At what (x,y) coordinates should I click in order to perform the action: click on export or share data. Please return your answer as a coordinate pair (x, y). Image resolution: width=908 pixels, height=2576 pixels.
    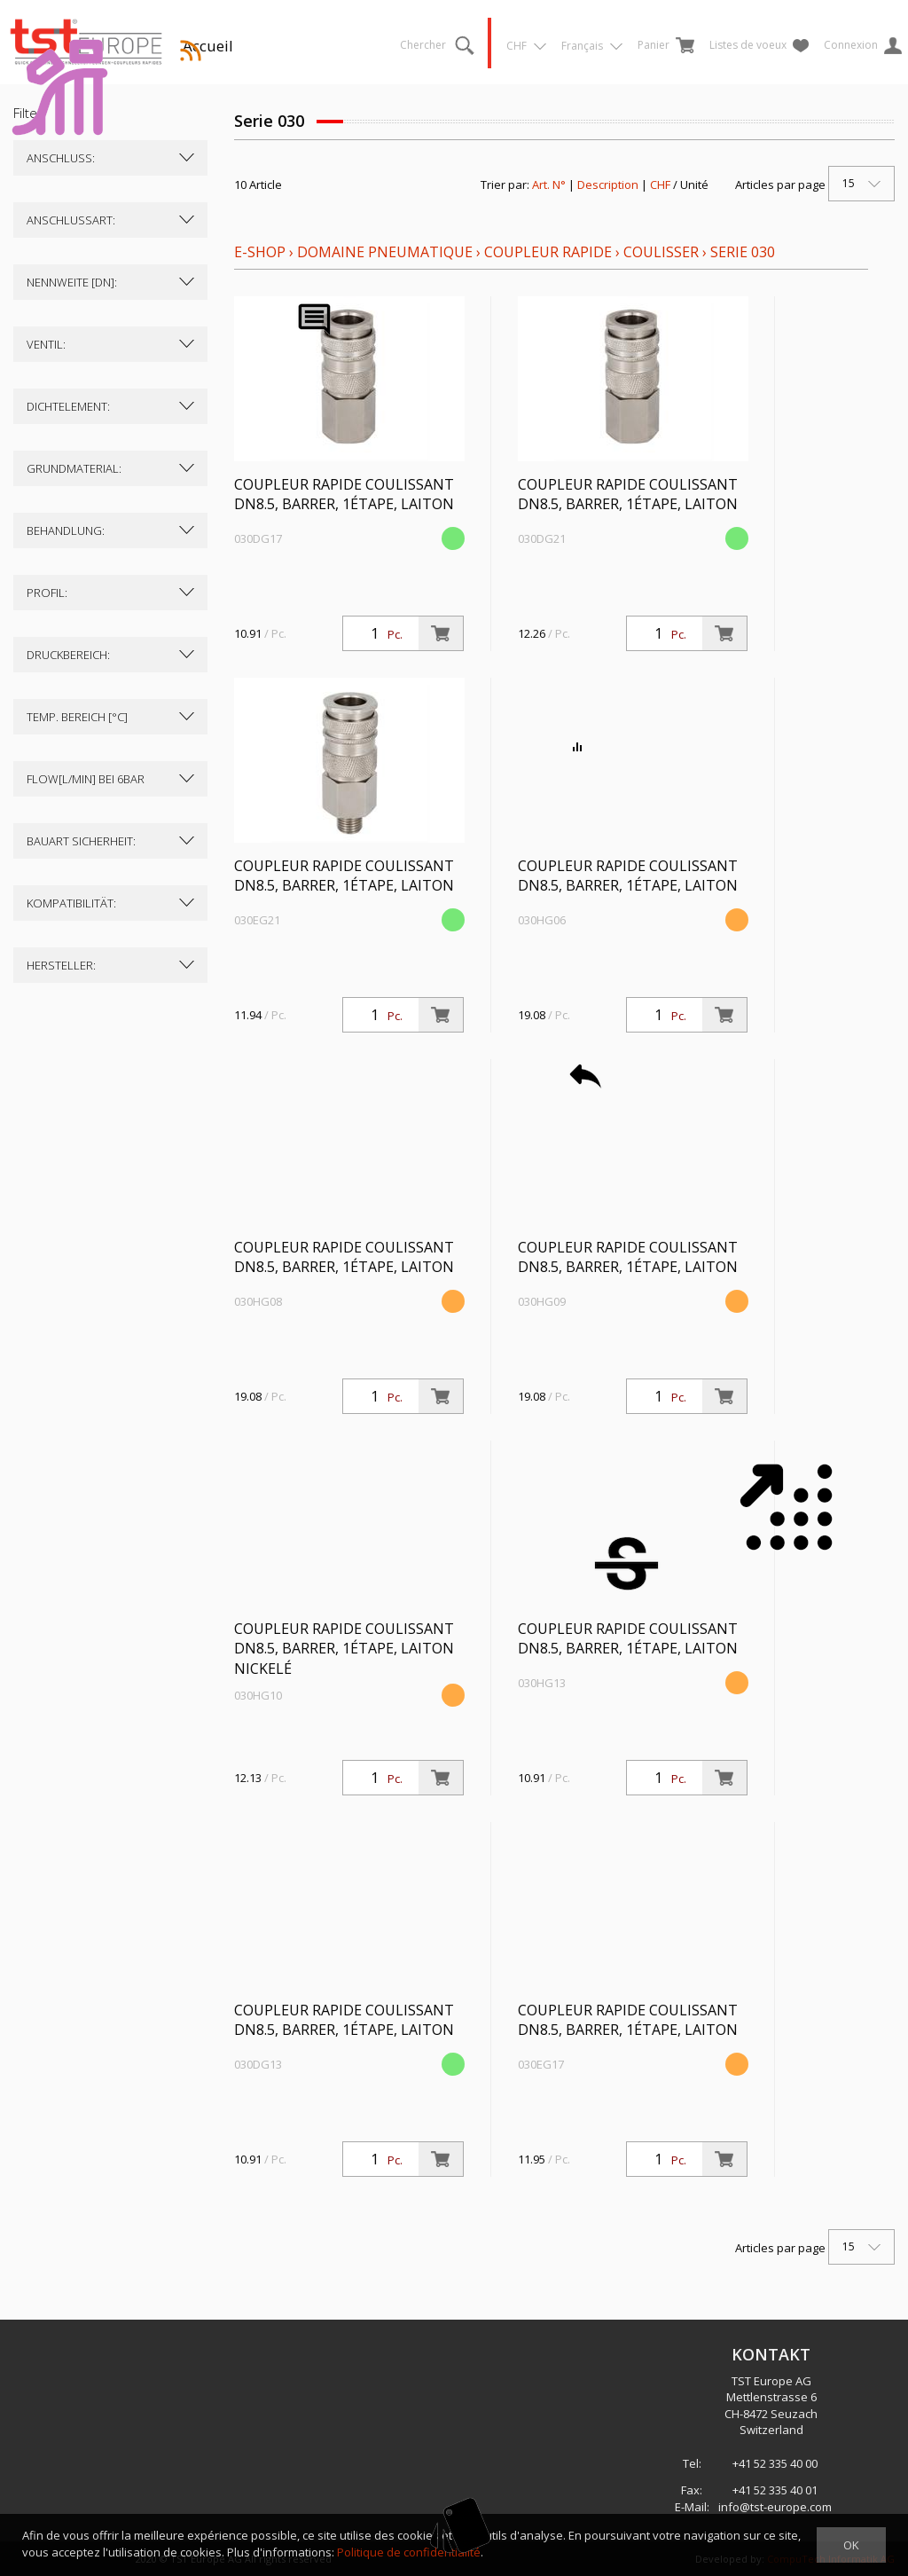
    Looking at the image, I should click on (789, 1507).